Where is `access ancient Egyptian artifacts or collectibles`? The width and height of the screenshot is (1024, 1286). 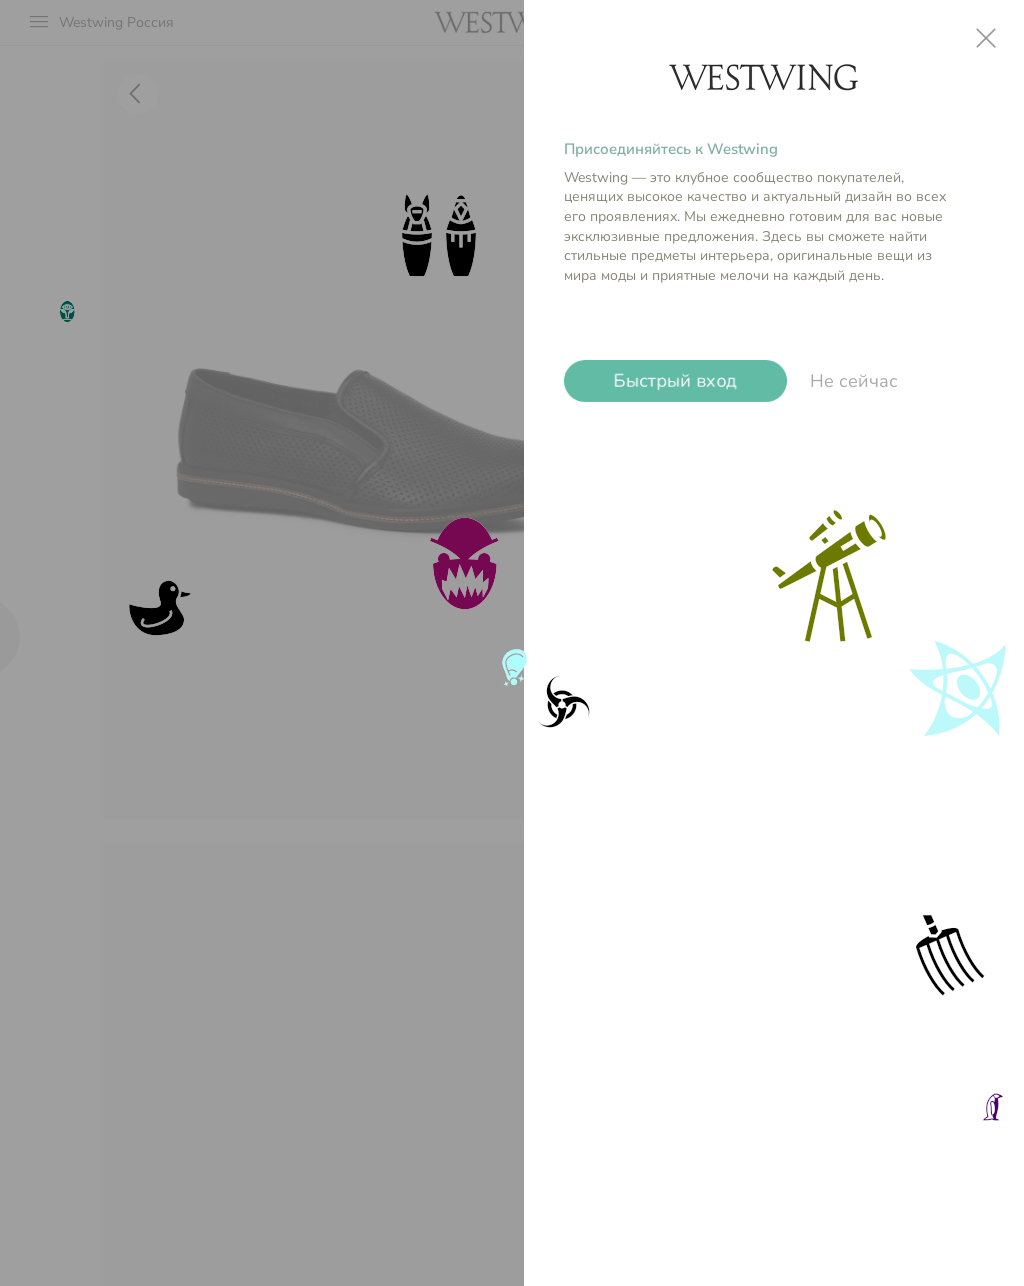 access ancient Egyptian artifacts or collectibles is located at coordinates (439, 235).